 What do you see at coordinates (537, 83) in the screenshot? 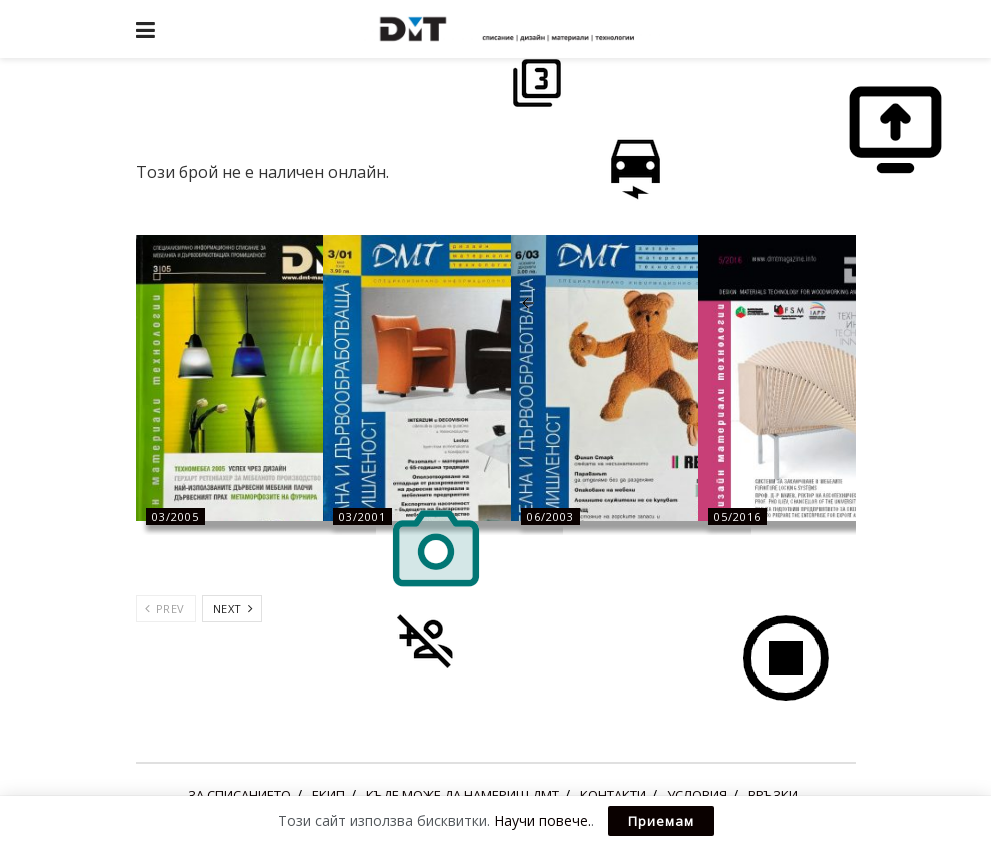
I see `view the third item in a layered stack` at bounding box center [537, 83].